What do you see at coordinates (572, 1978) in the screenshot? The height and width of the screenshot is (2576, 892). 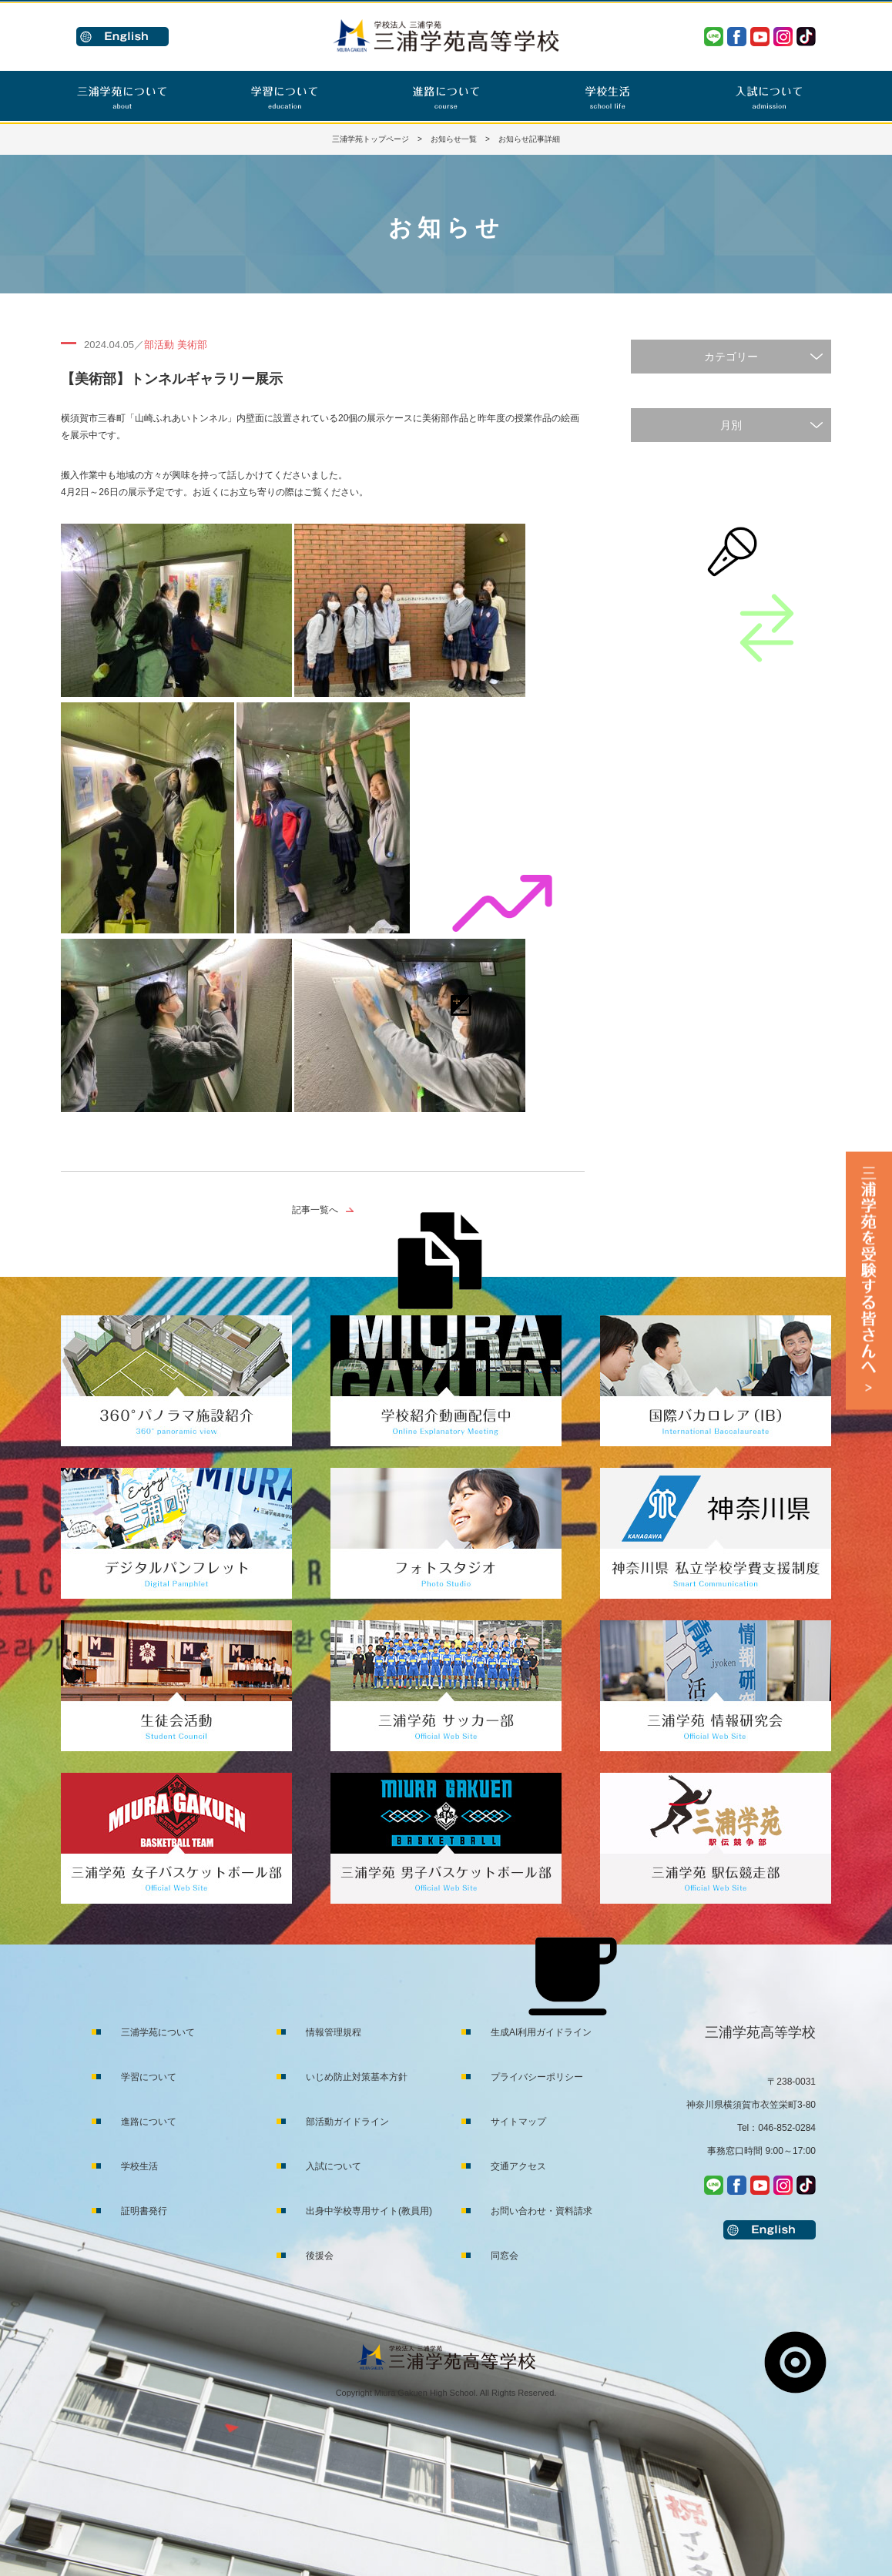 I see `find nearby coffee shops or cafes` at bounding box center [572, 1978].